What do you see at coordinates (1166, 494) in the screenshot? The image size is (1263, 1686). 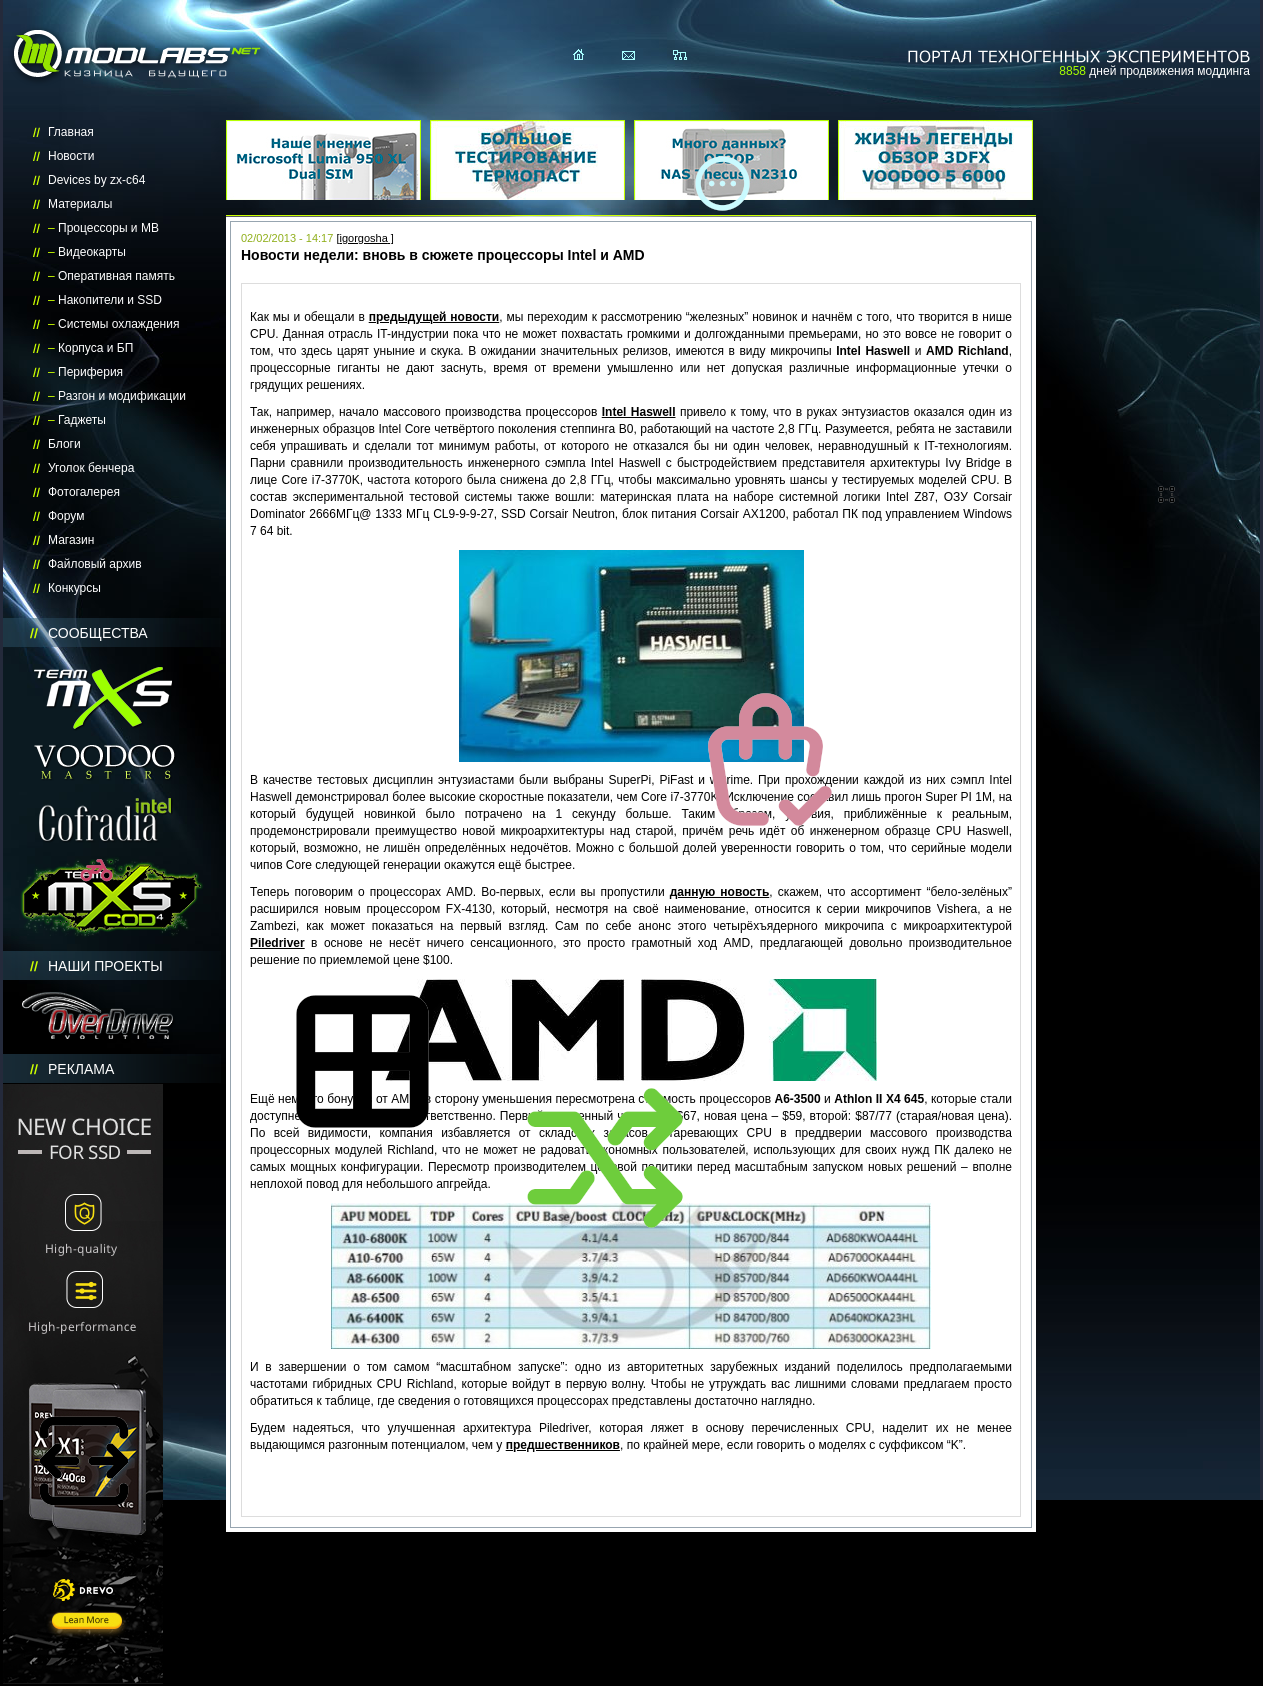 I see `adjust transformation anchor point` at bounding box center [1166, 494].